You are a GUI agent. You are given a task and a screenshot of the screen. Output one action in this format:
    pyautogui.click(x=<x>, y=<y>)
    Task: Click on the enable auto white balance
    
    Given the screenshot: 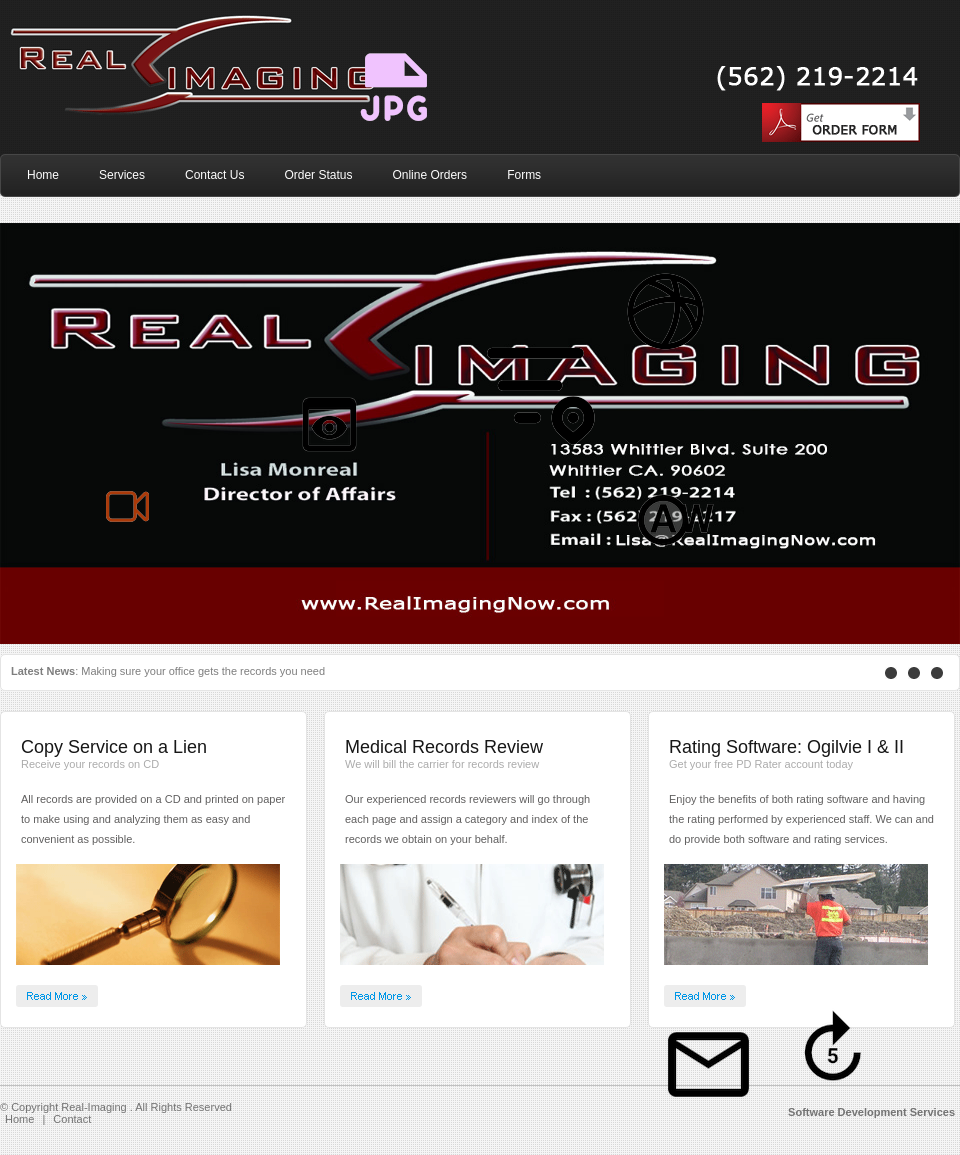 What is the action you would take?
    pyautogui.click(x=676, y=520)
    